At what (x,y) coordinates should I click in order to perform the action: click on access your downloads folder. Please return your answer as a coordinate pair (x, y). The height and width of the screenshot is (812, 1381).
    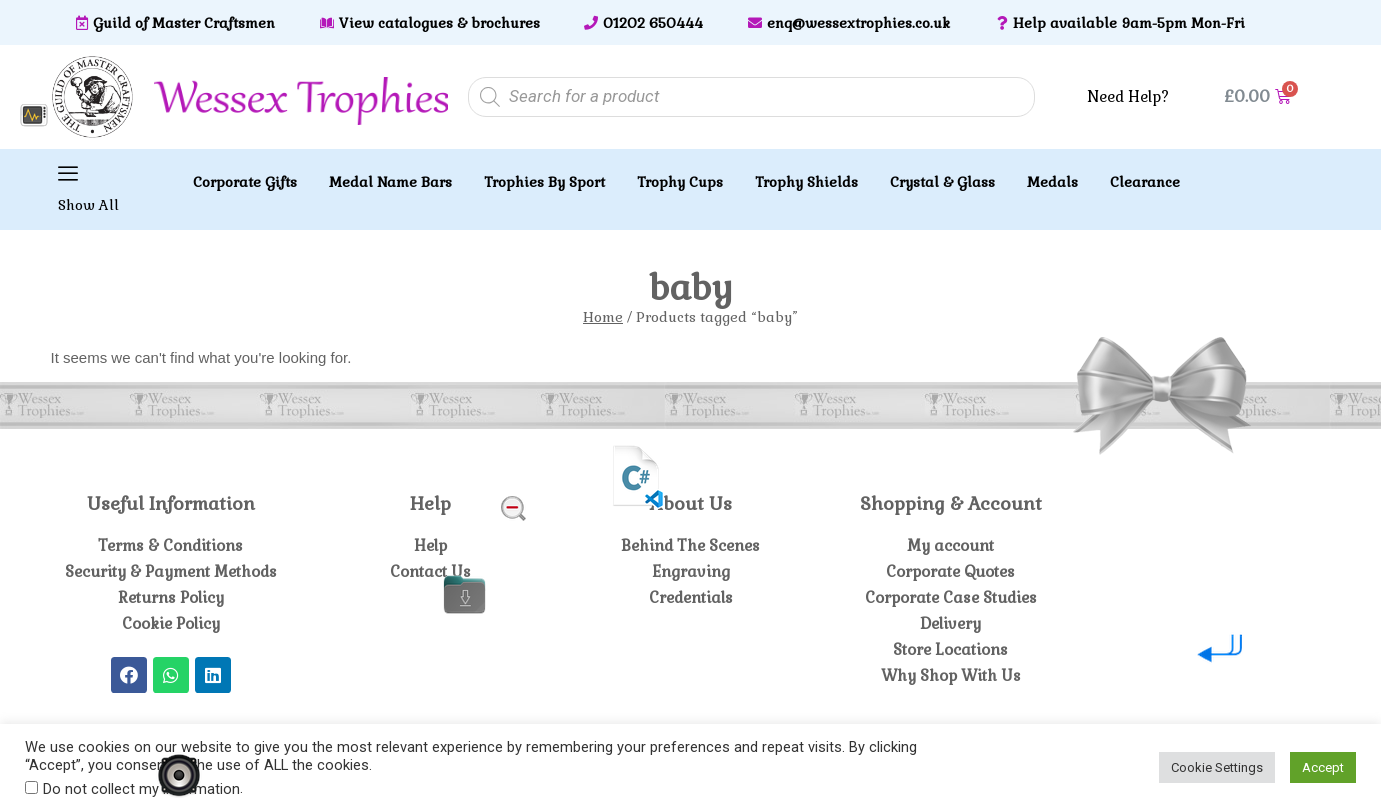
    Looking at the image, I should click on (464, 594).